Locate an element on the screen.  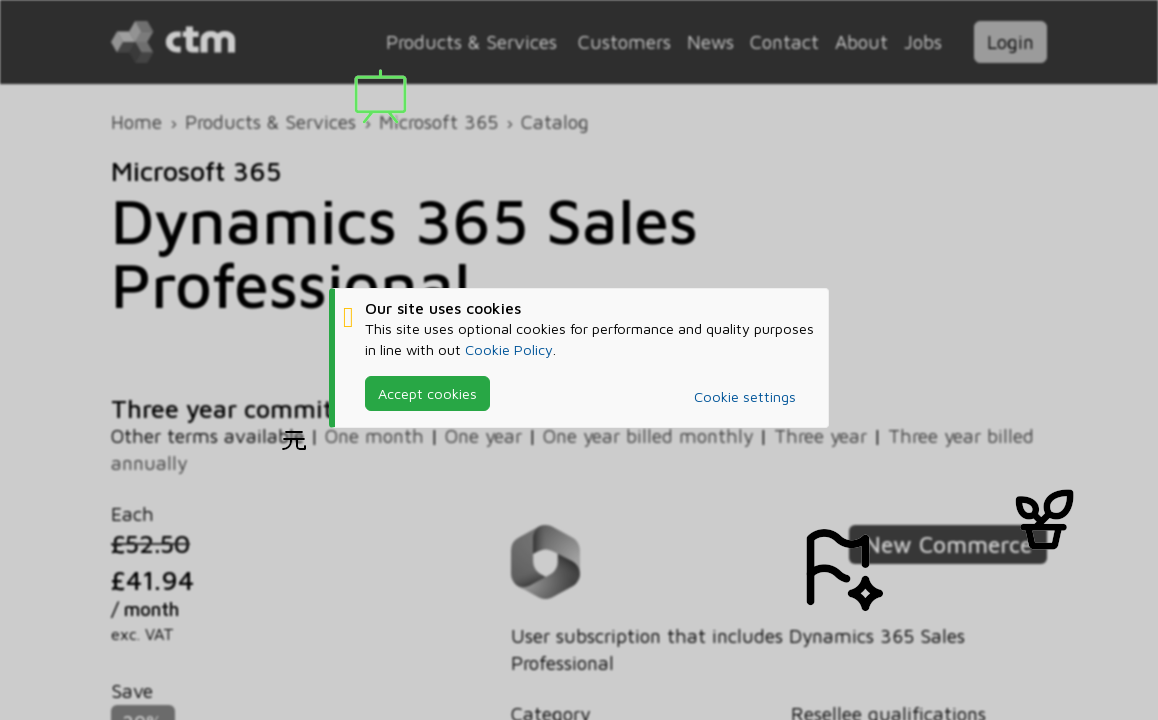
view or convert to chinese yuan currency is located at coordinates (294, 441).